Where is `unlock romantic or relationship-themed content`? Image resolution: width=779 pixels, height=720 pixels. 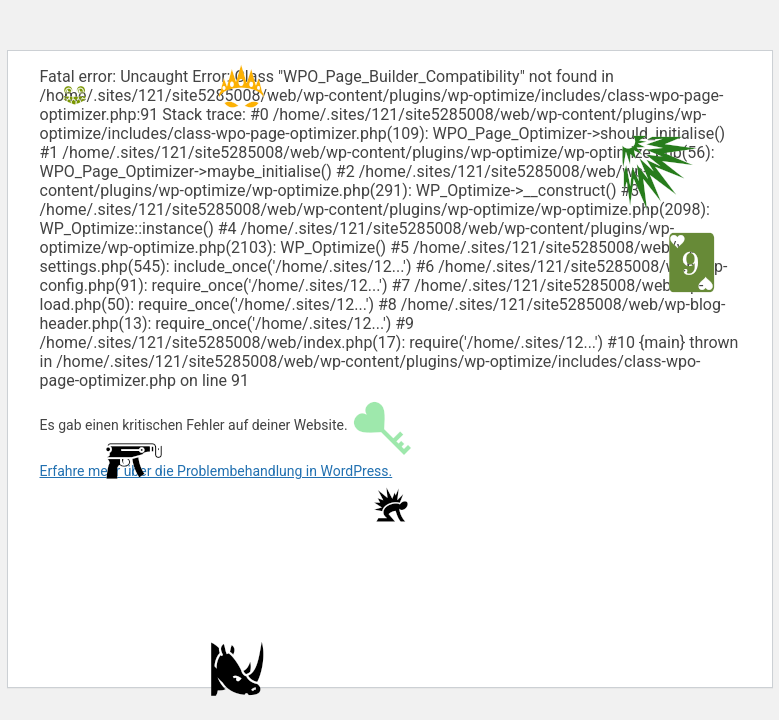
unlock romantic or relationship-themed content is located at coordinates (382, 428).